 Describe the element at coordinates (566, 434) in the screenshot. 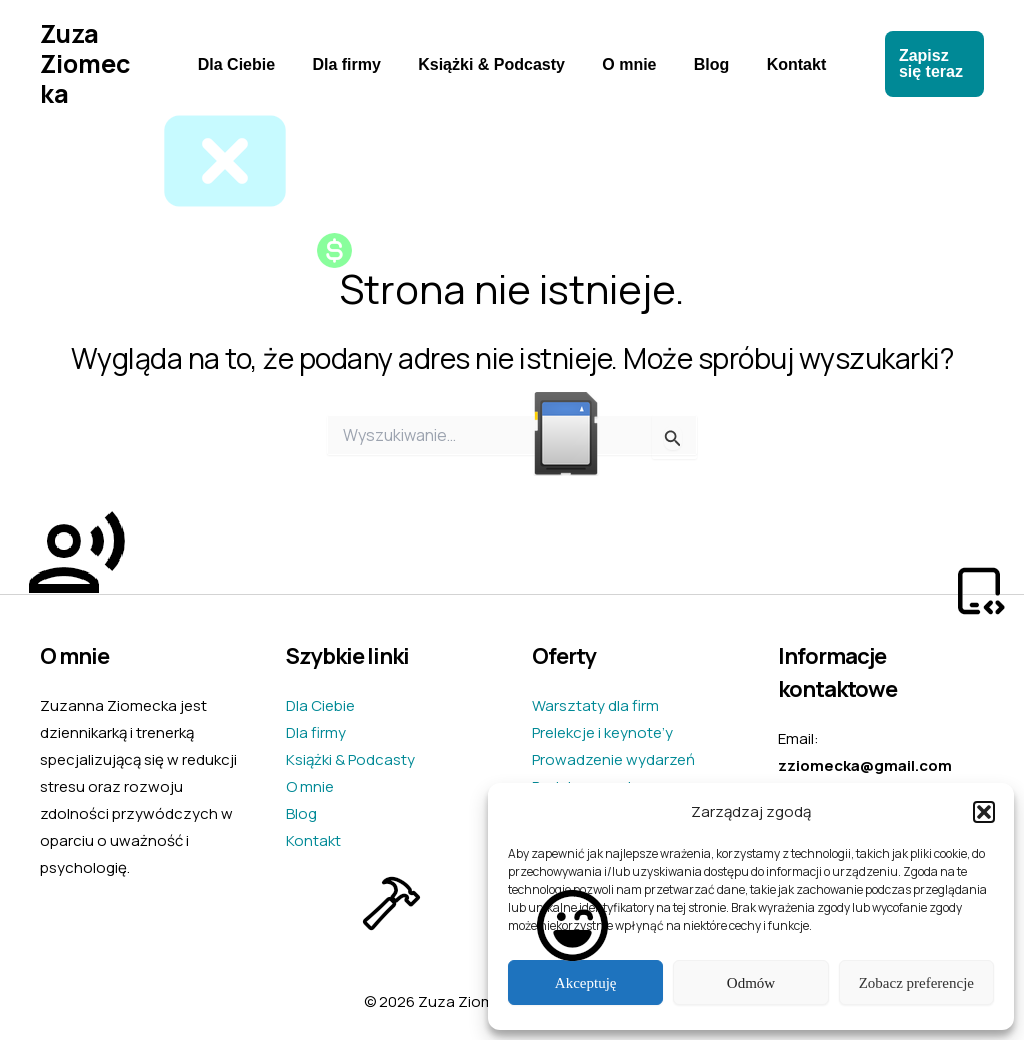

I see `access SD card or memory card storage` at that location.